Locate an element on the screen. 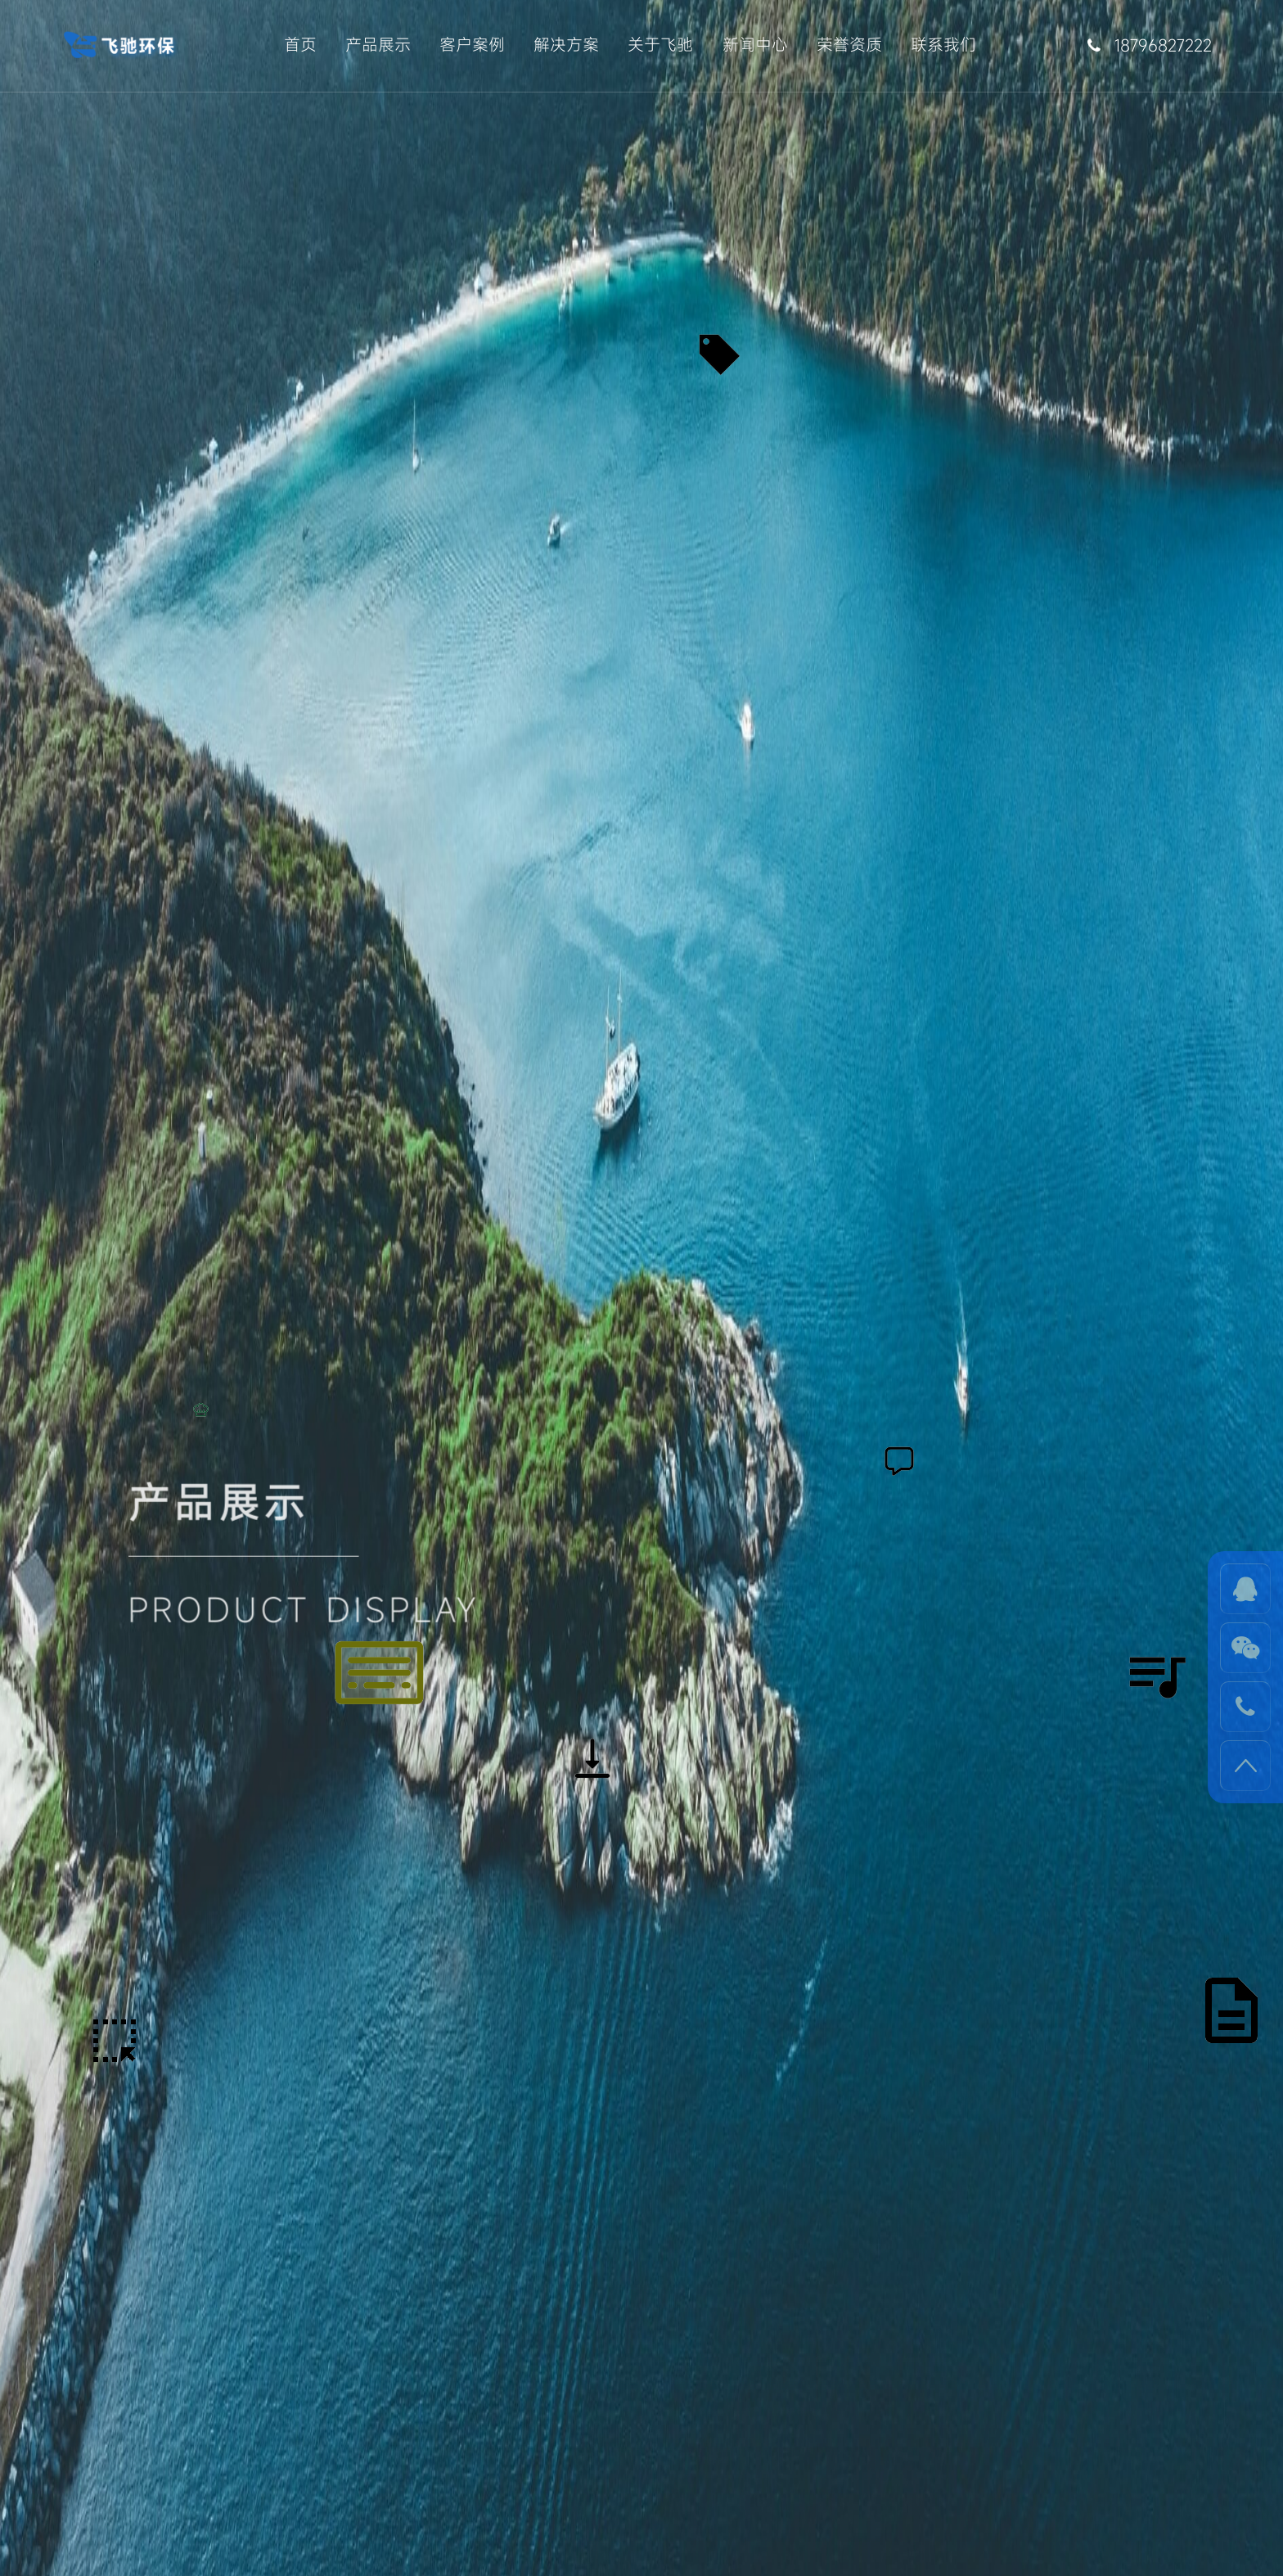  view music queue or playlist is located at coordinates (1156, 1675).